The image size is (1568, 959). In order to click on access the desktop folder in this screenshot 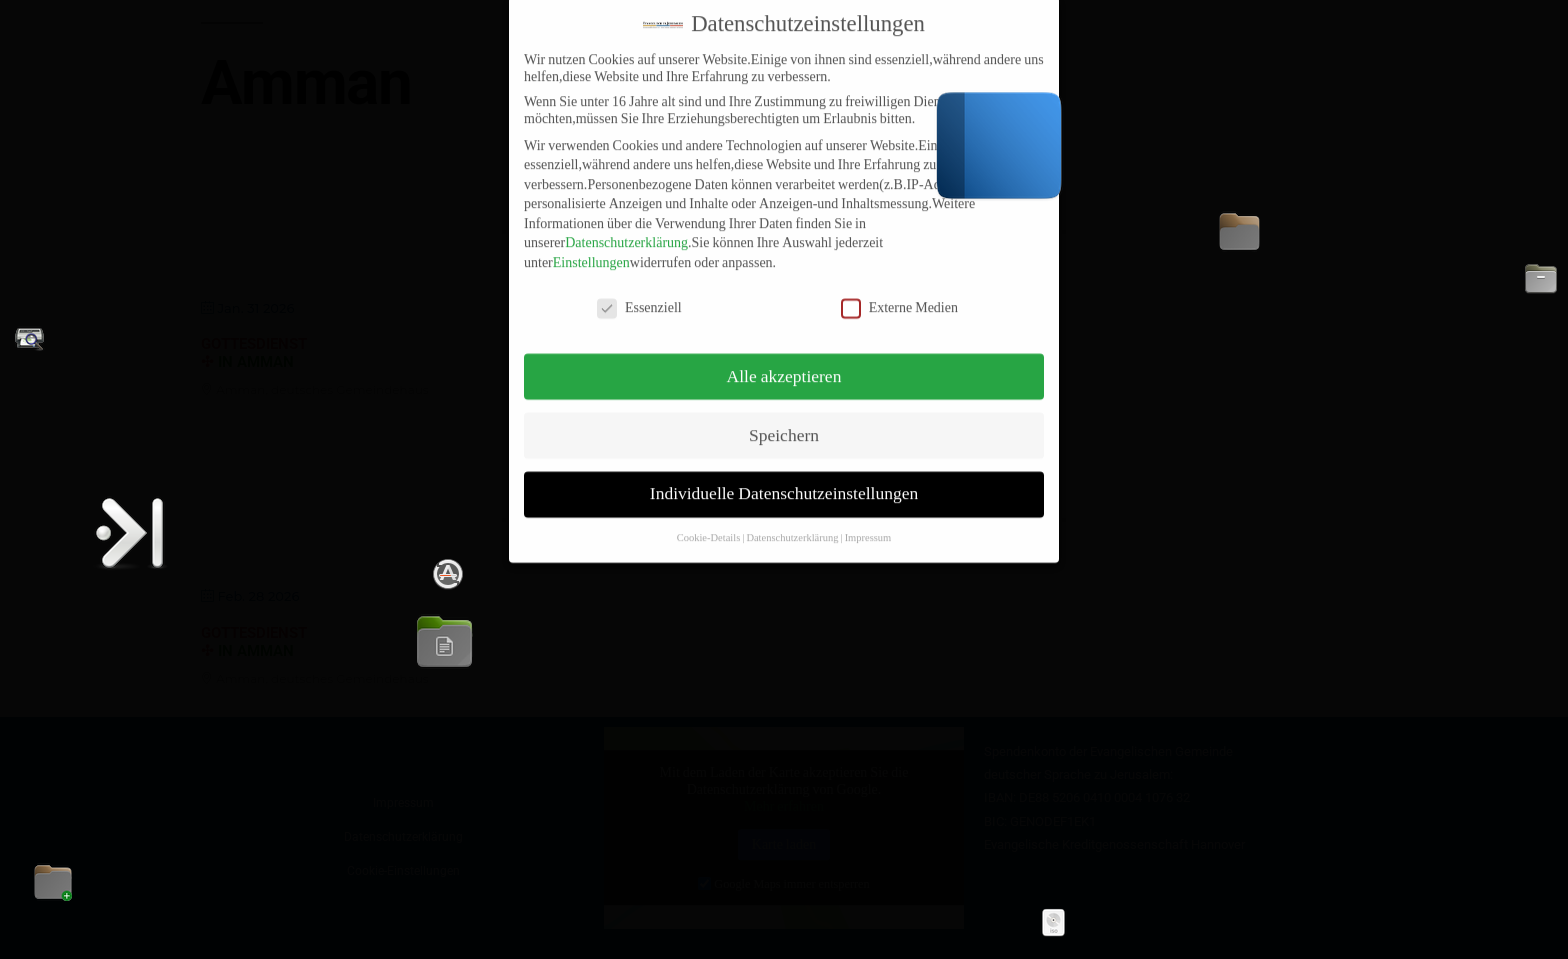, I will do `click(999, 141)`.